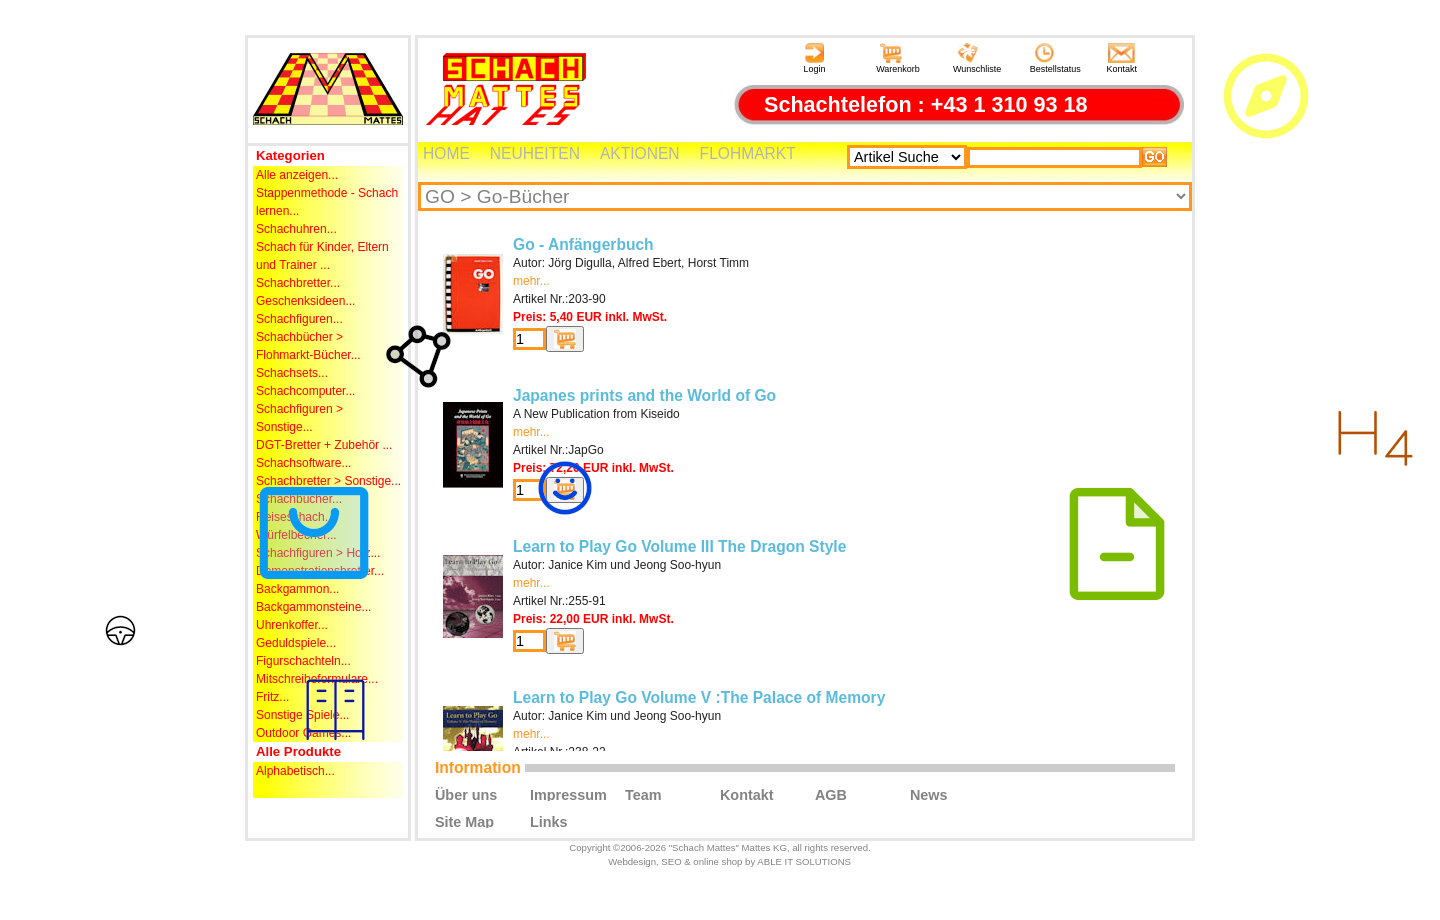  I want to click on format text as heading level 4, so click(1370, 437).